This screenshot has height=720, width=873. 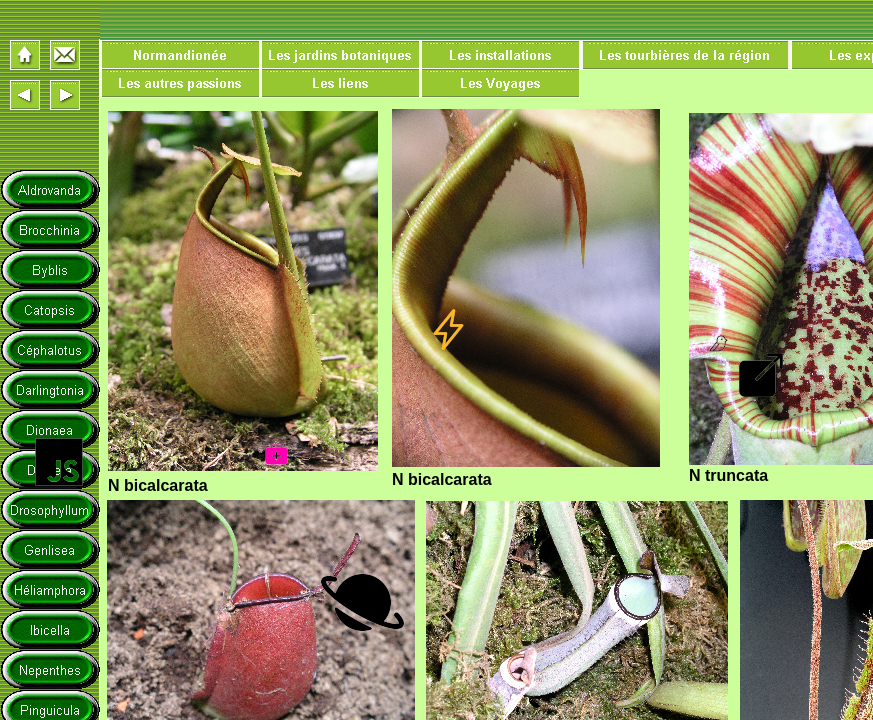 What do you see at coordinates (719, 344) in the screenshot?
I see `access twitter or social media sharing` at bounding box center [719, 344].